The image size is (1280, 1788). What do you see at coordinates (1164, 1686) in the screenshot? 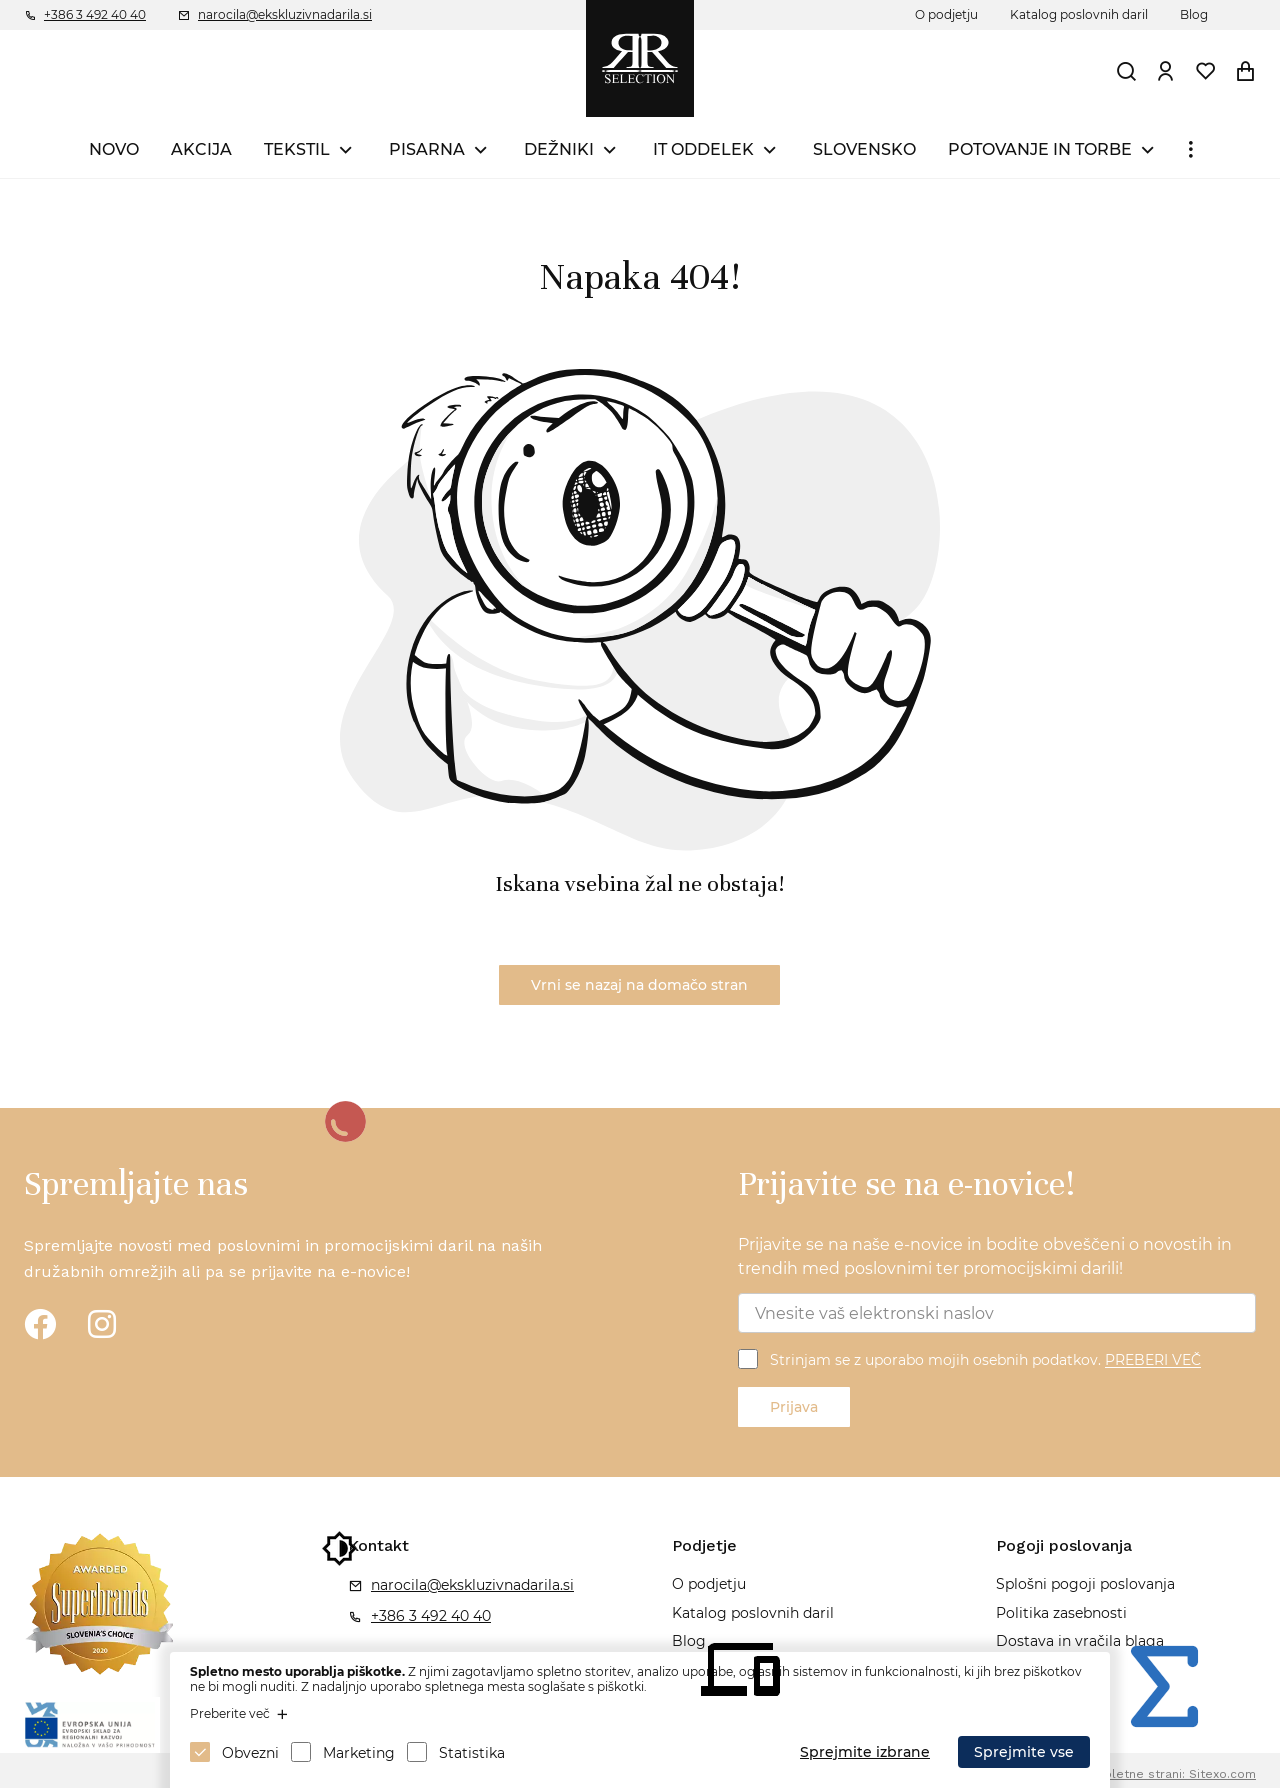
I see `calculate sum or total` at bounding box center [1164, 1686].